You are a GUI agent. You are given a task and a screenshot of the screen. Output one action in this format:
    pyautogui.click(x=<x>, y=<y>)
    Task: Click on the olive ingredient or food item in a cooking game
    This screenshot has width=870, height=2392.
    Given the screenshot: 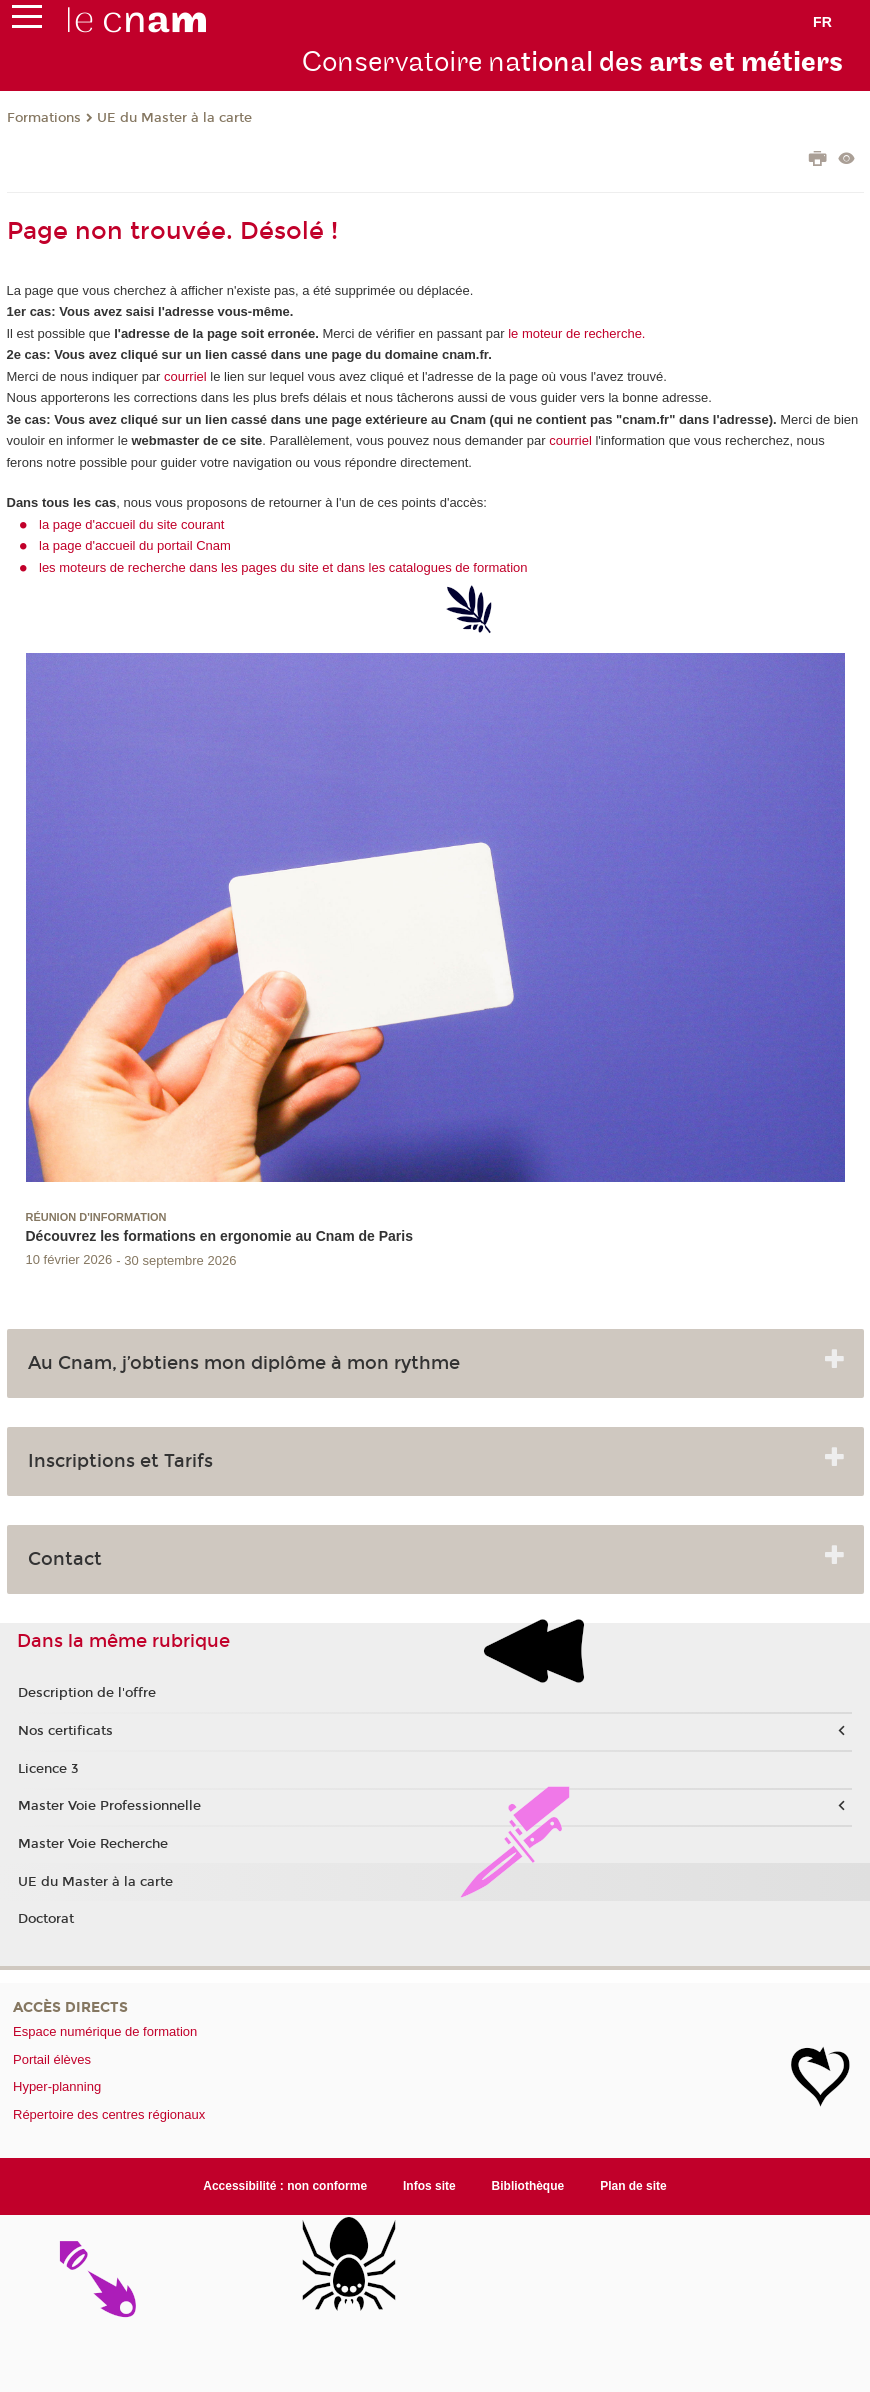 What is the action you would take?
    pyautogui.click(x=469, y=609)
    